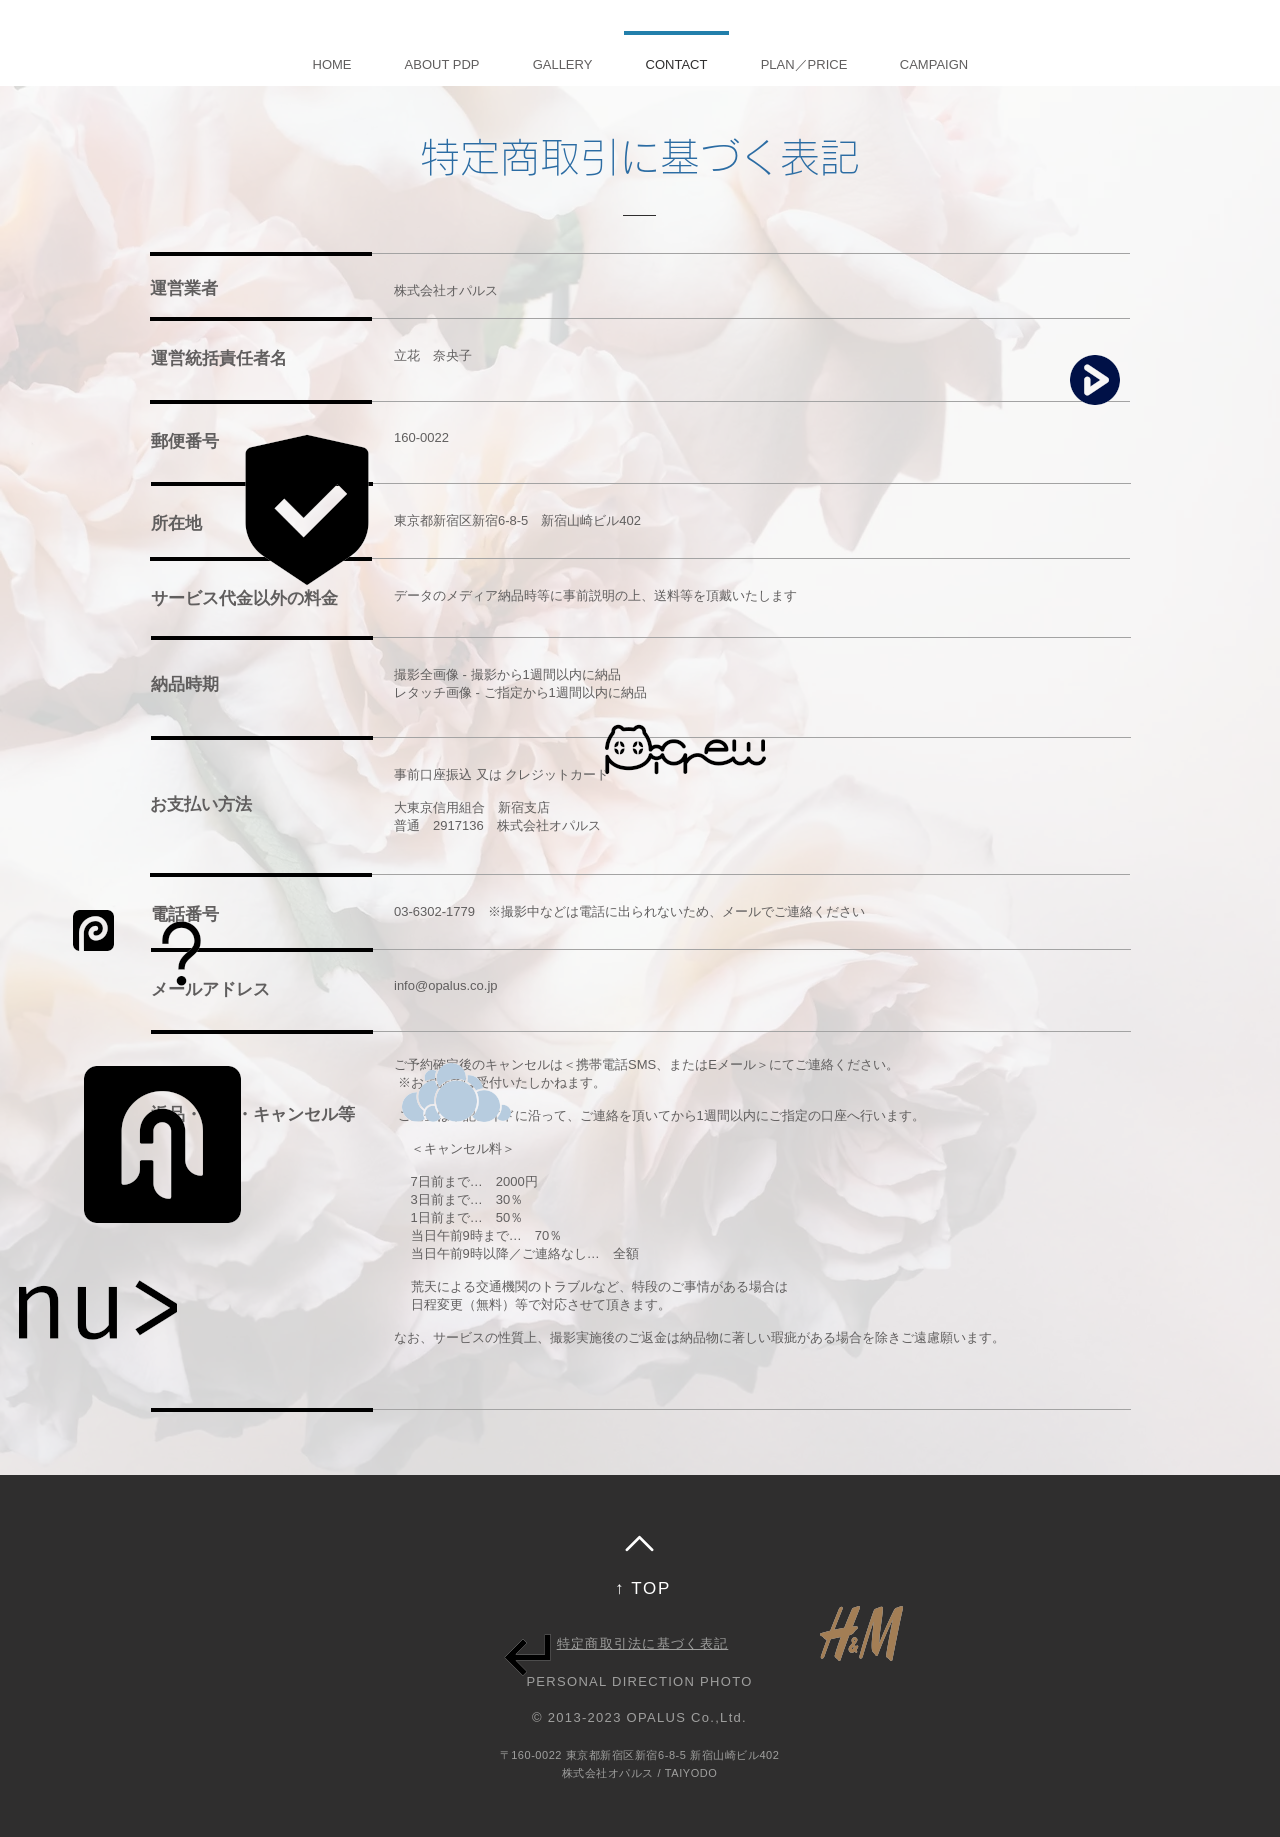 This screenshot has height=1837, width=1280. What do you see at coordinates (162, 1144) in the screenshot?
I see `open the Haystack app` at bounding box center [162, 1144].